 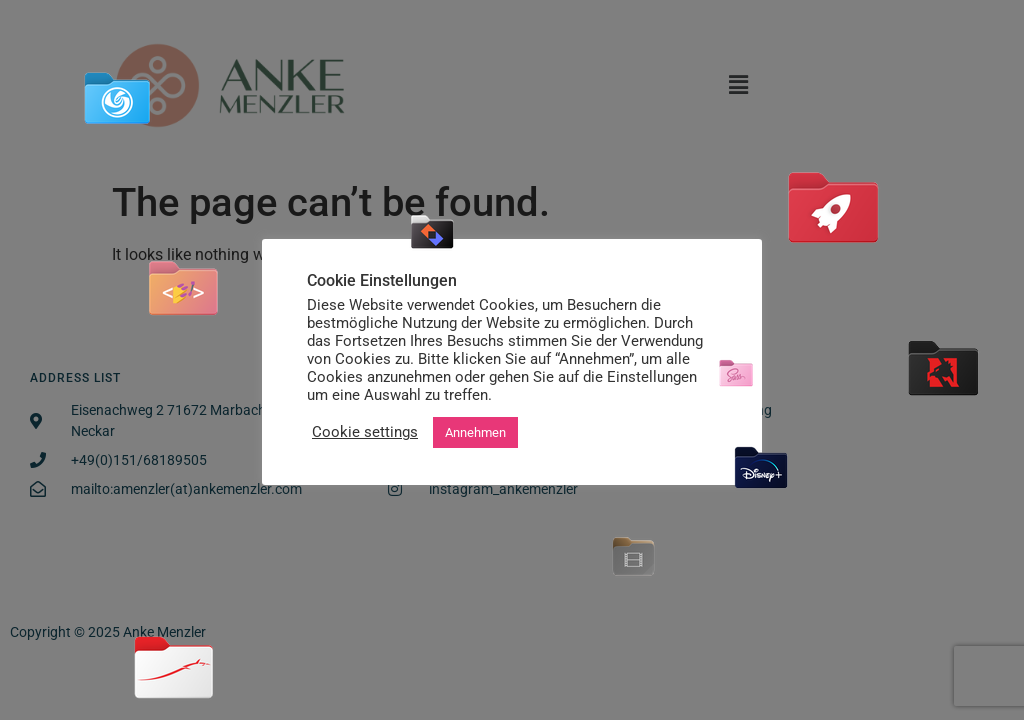 What do you see at coordinates (173, 669) in the screenshot?
I see `open bitdefender security folder` at bounding box center [173, 669].